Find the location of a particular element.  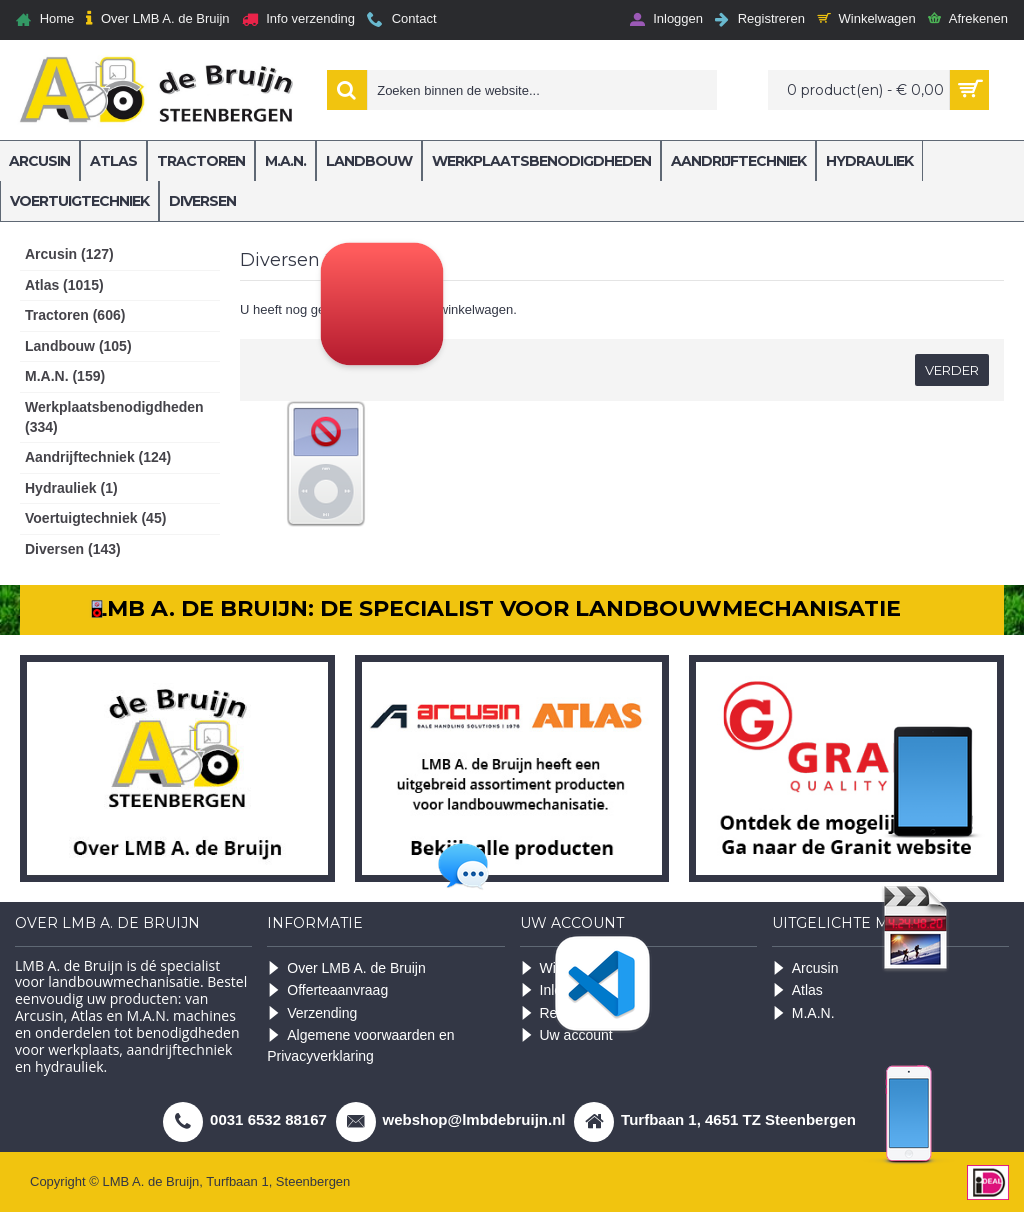

blank app icon template for customization is located at coordinates (382, 304).